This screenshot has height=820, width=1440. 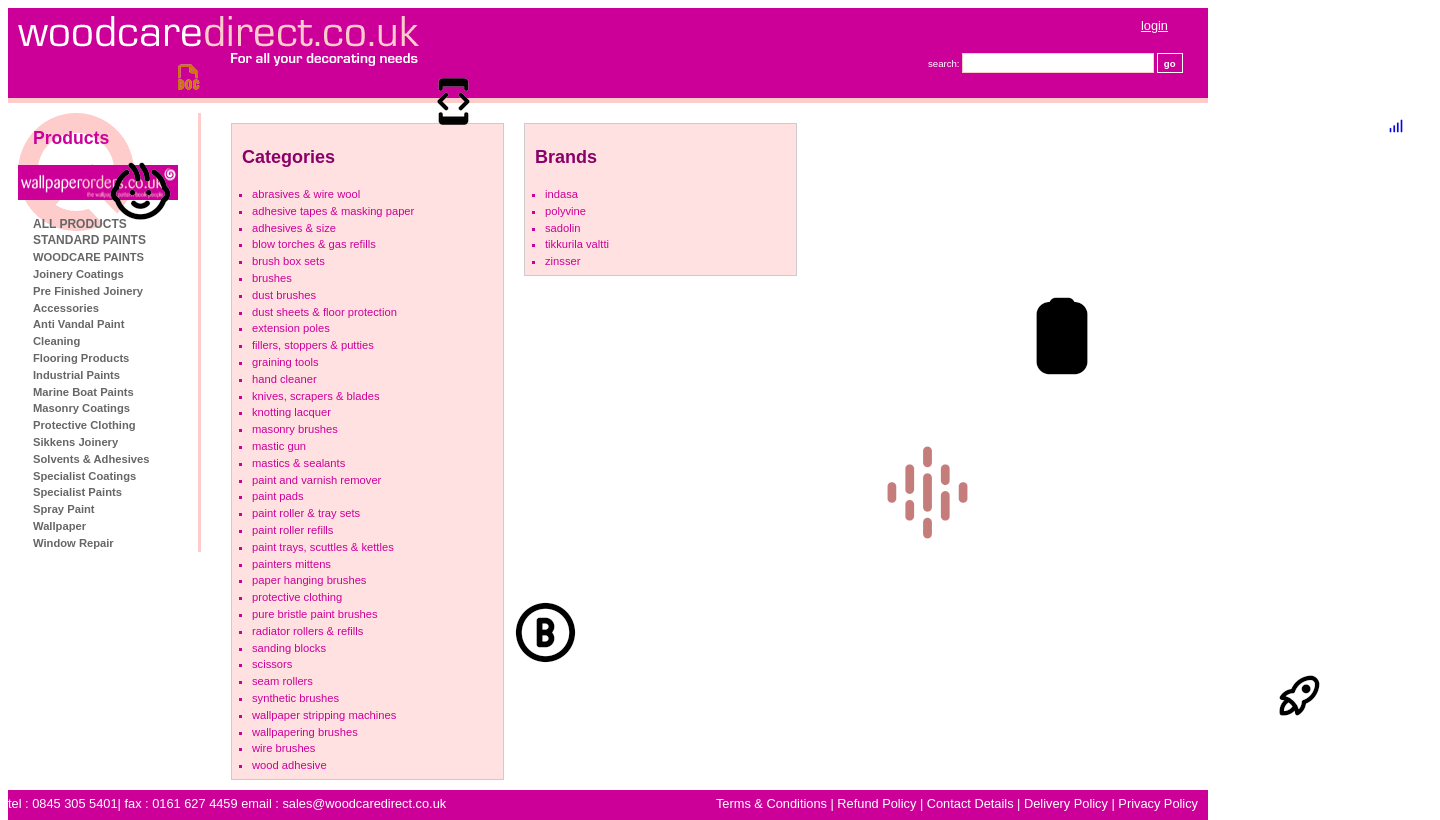 What do you see at coordinates (453, 101) in the screenshot?
I see `access developer mode settings` at bounding box center [453, 101].